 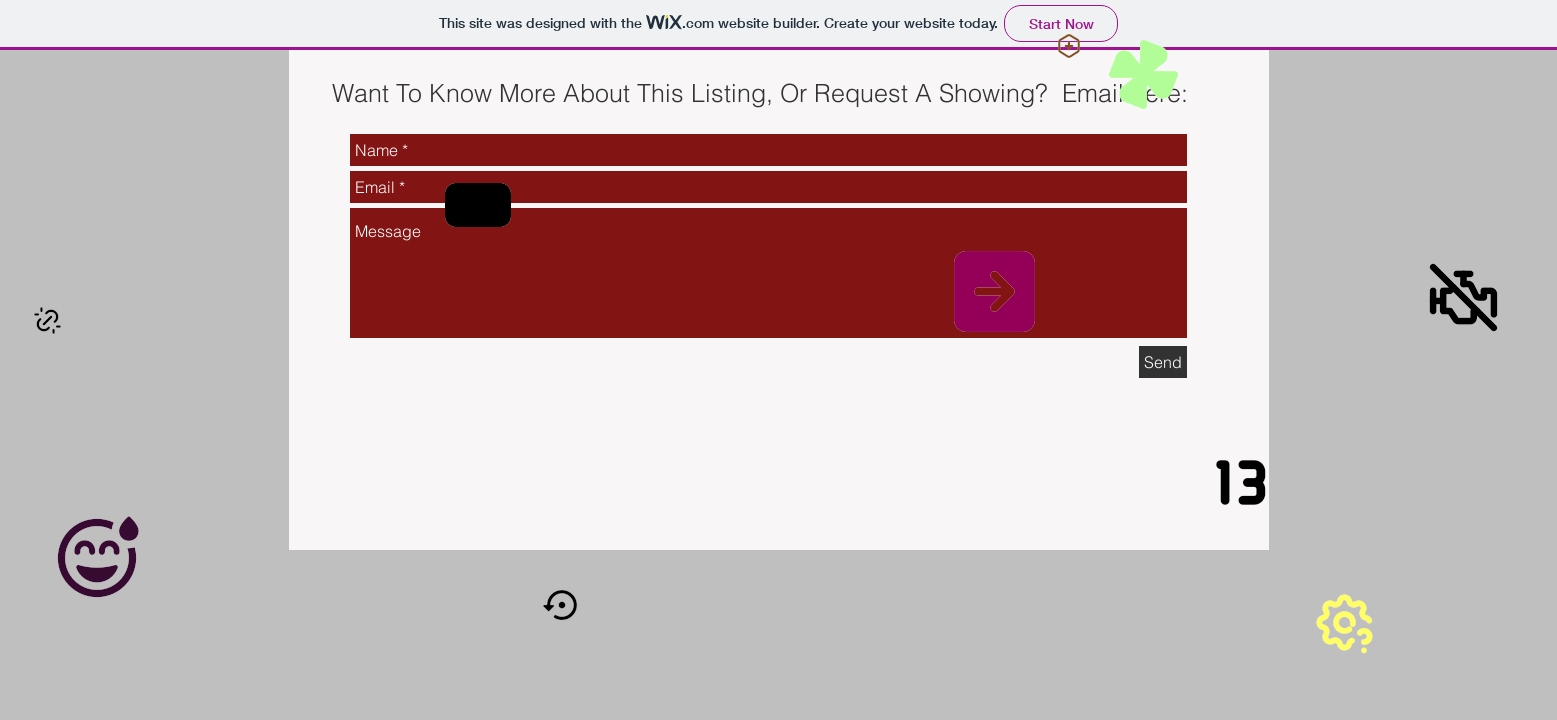 I want to click on remove or break a hyperlink, so click(x=47, y=320).